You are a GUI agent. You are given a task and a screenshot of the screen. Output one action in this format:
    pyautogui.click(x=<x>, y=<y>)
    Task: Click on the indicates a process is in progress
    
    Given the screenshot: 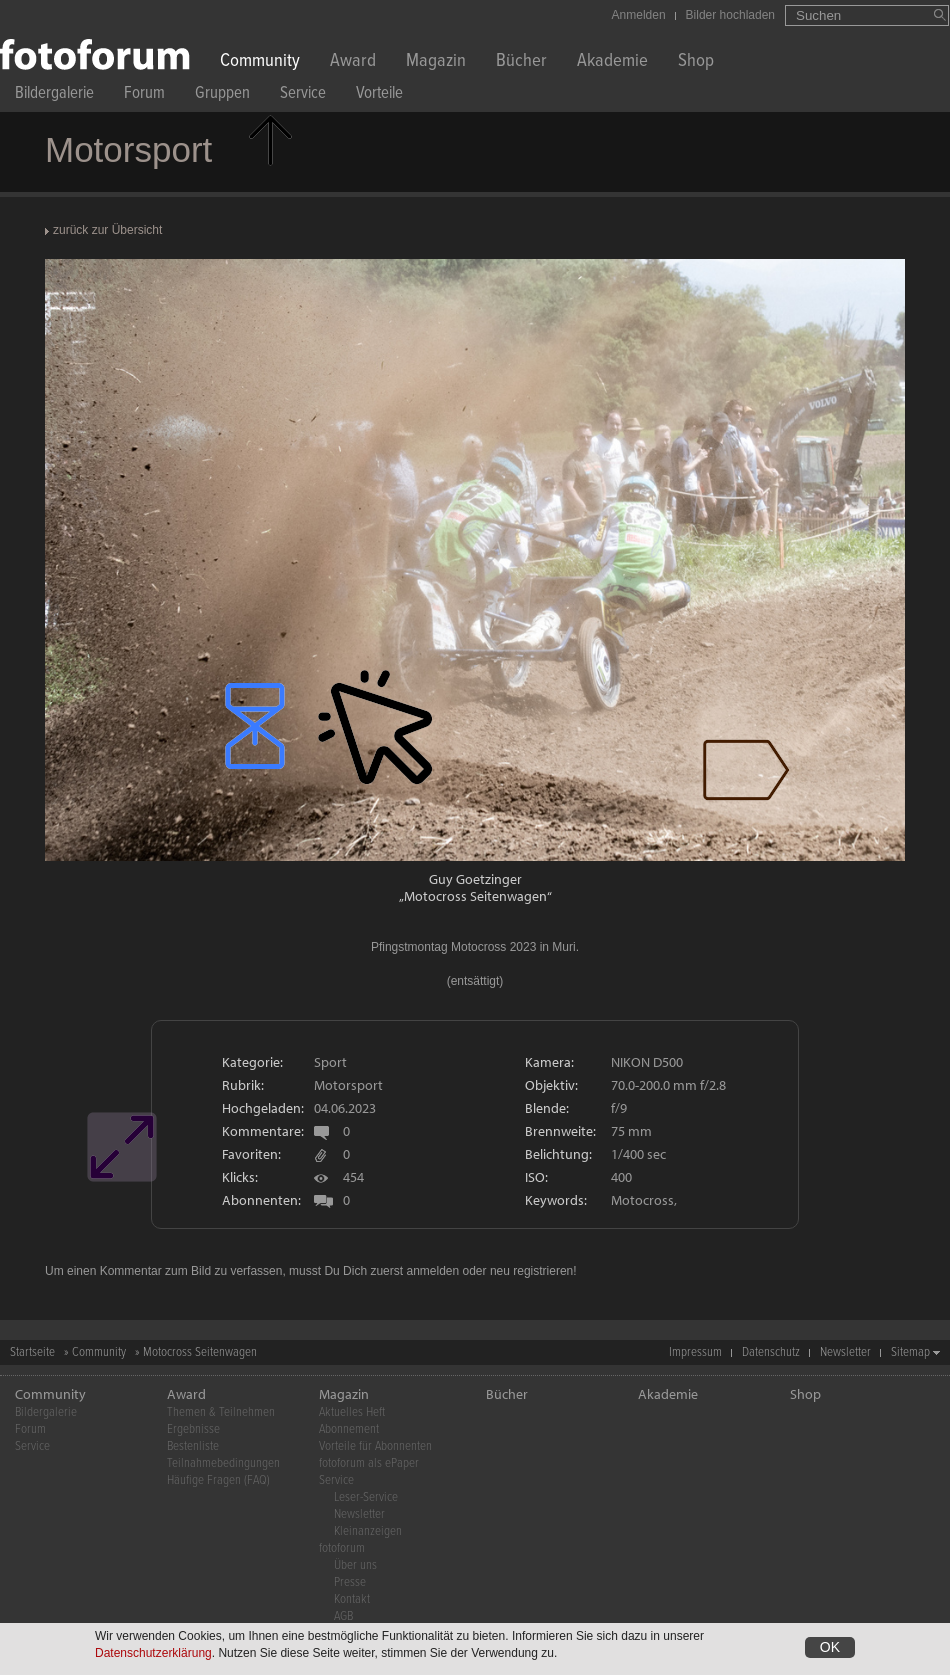 What is the action you would take?
    pyautogui.click(x=255, y=726)
    